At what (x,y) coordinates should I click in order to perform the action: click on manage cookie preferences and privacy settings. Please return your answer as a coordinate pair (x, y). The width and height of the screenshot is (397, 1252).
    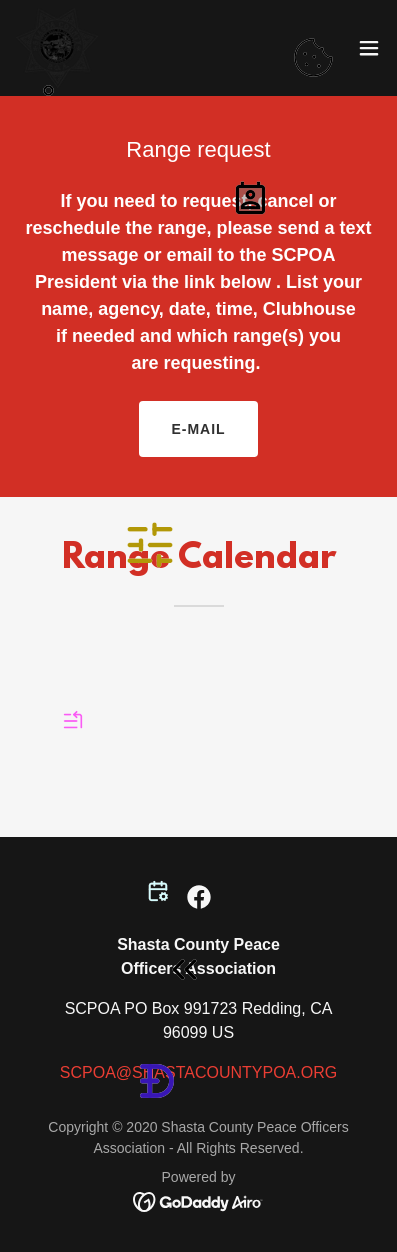
    Looking at the image, I should click on (313, 57).